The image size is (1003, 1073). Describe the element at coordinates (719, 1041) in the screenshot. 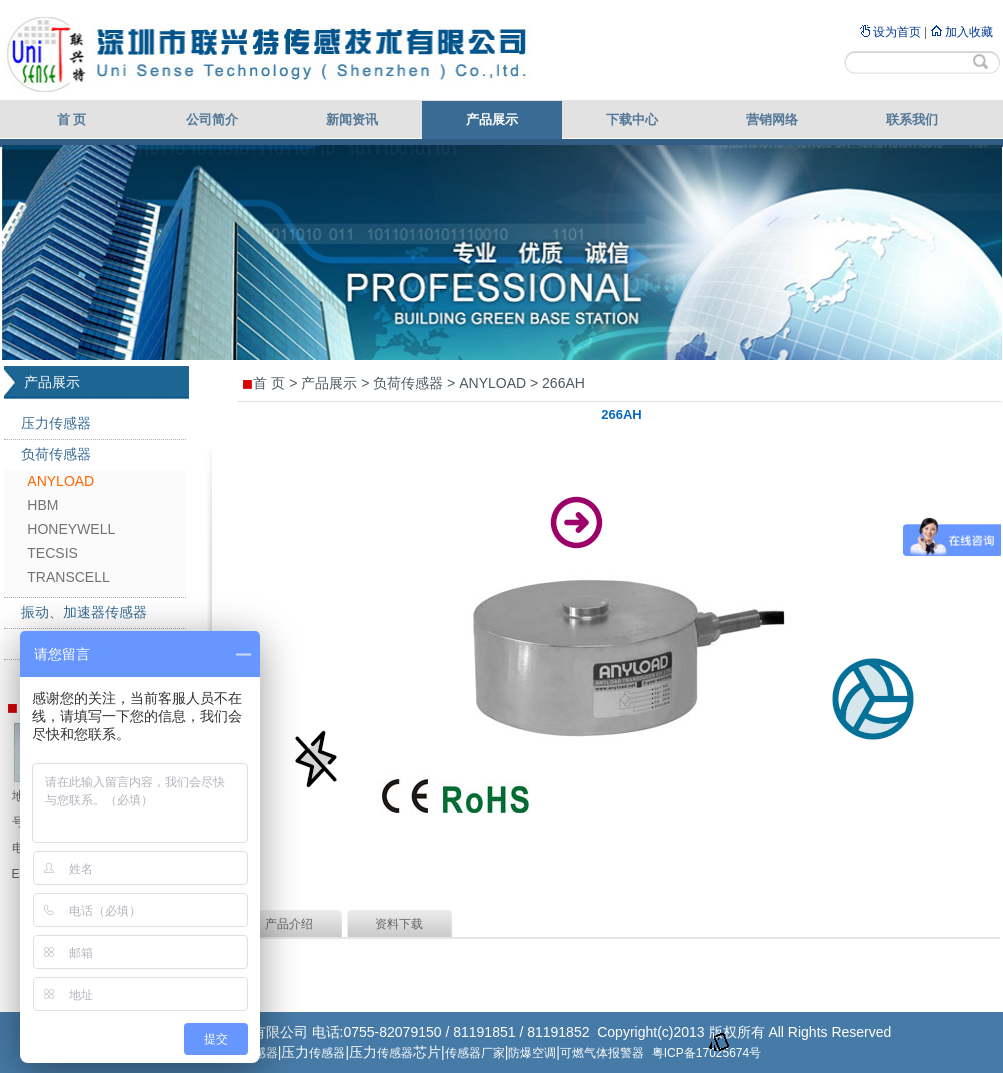

I see `access style or theme settings` at that location.